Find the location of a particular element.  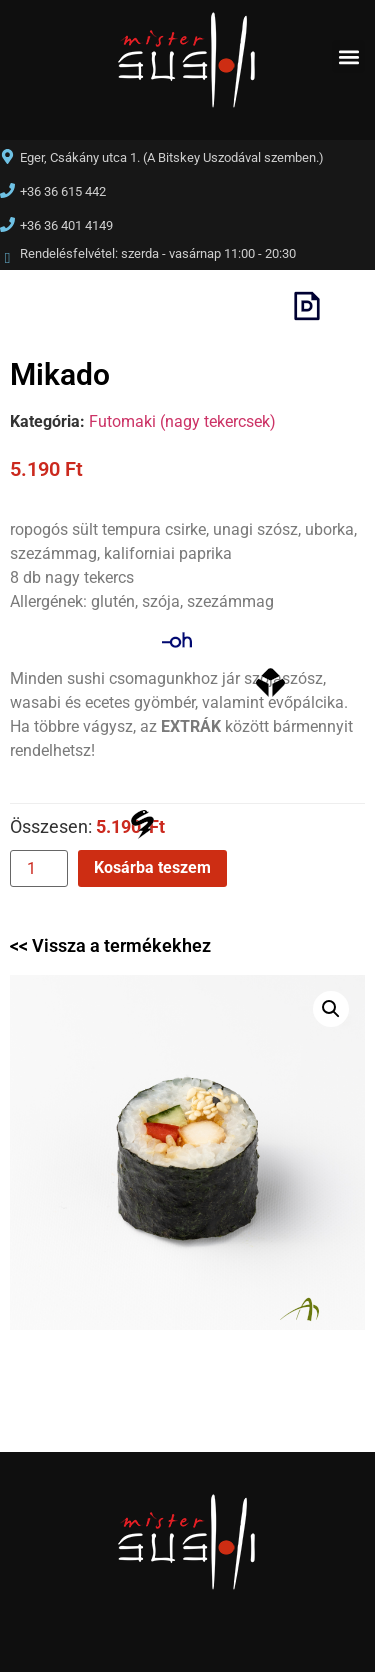

oh dear website monitoring service logo is located at coordinates (177, 640).